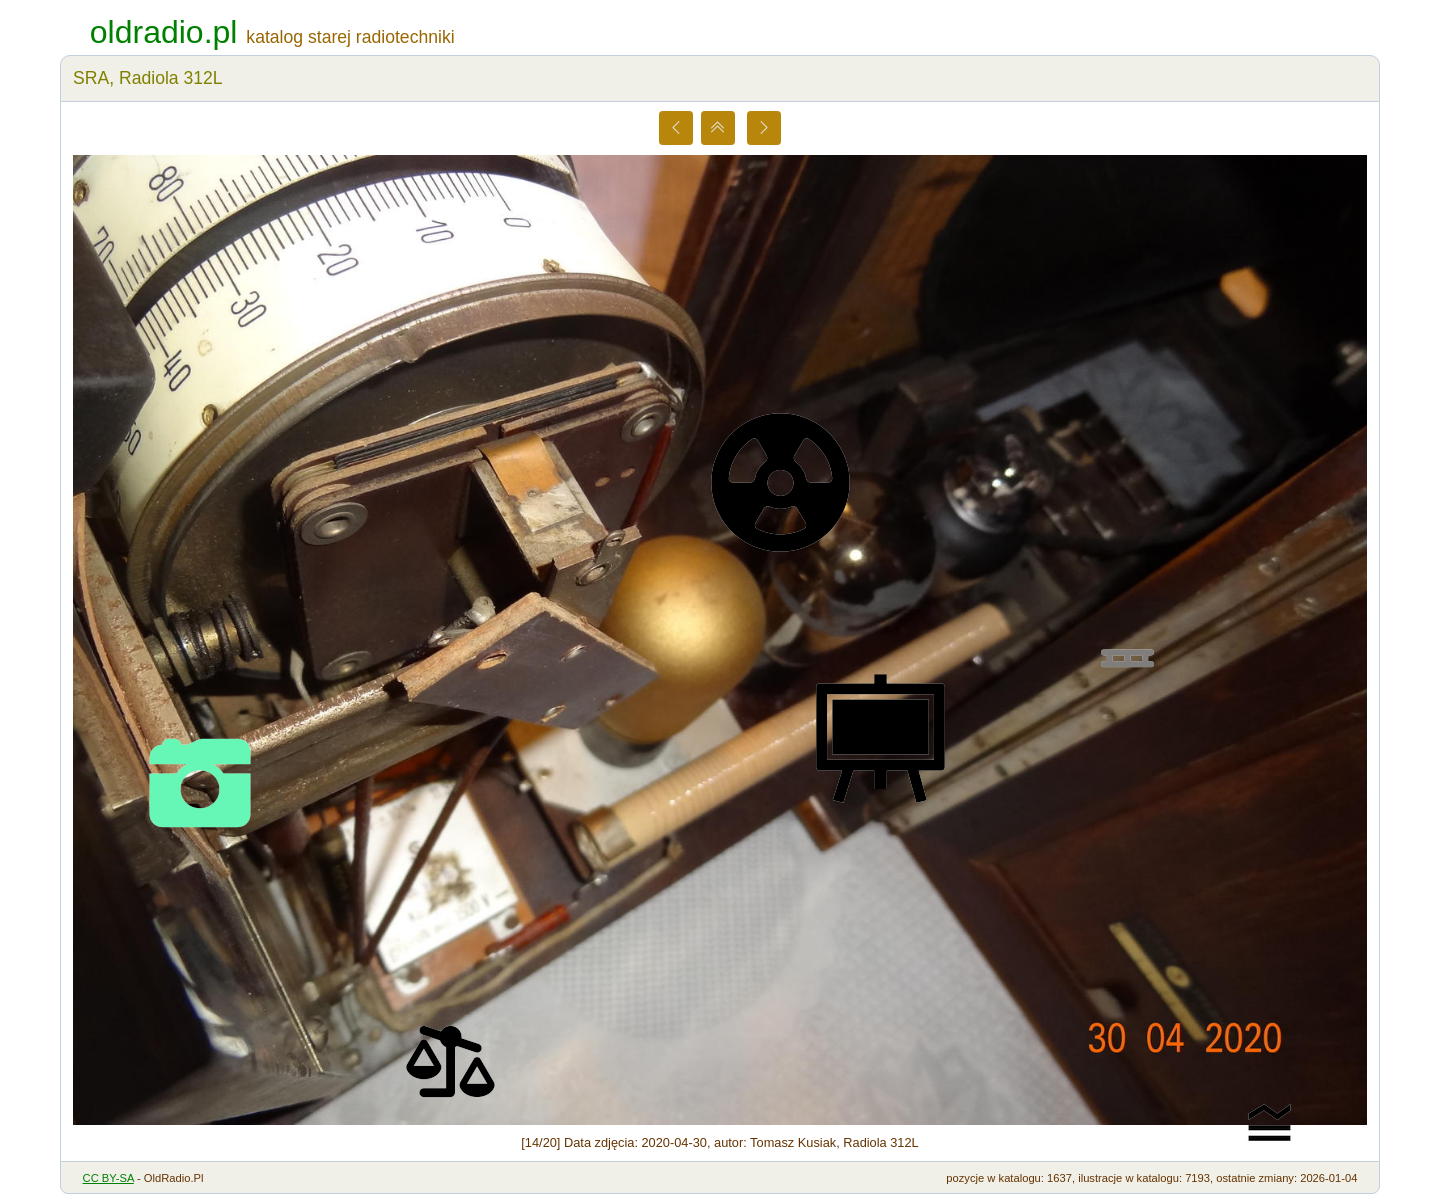  Describe the element at coordinates (200, 783) in the screenshot. I see `take a photo` at that location.